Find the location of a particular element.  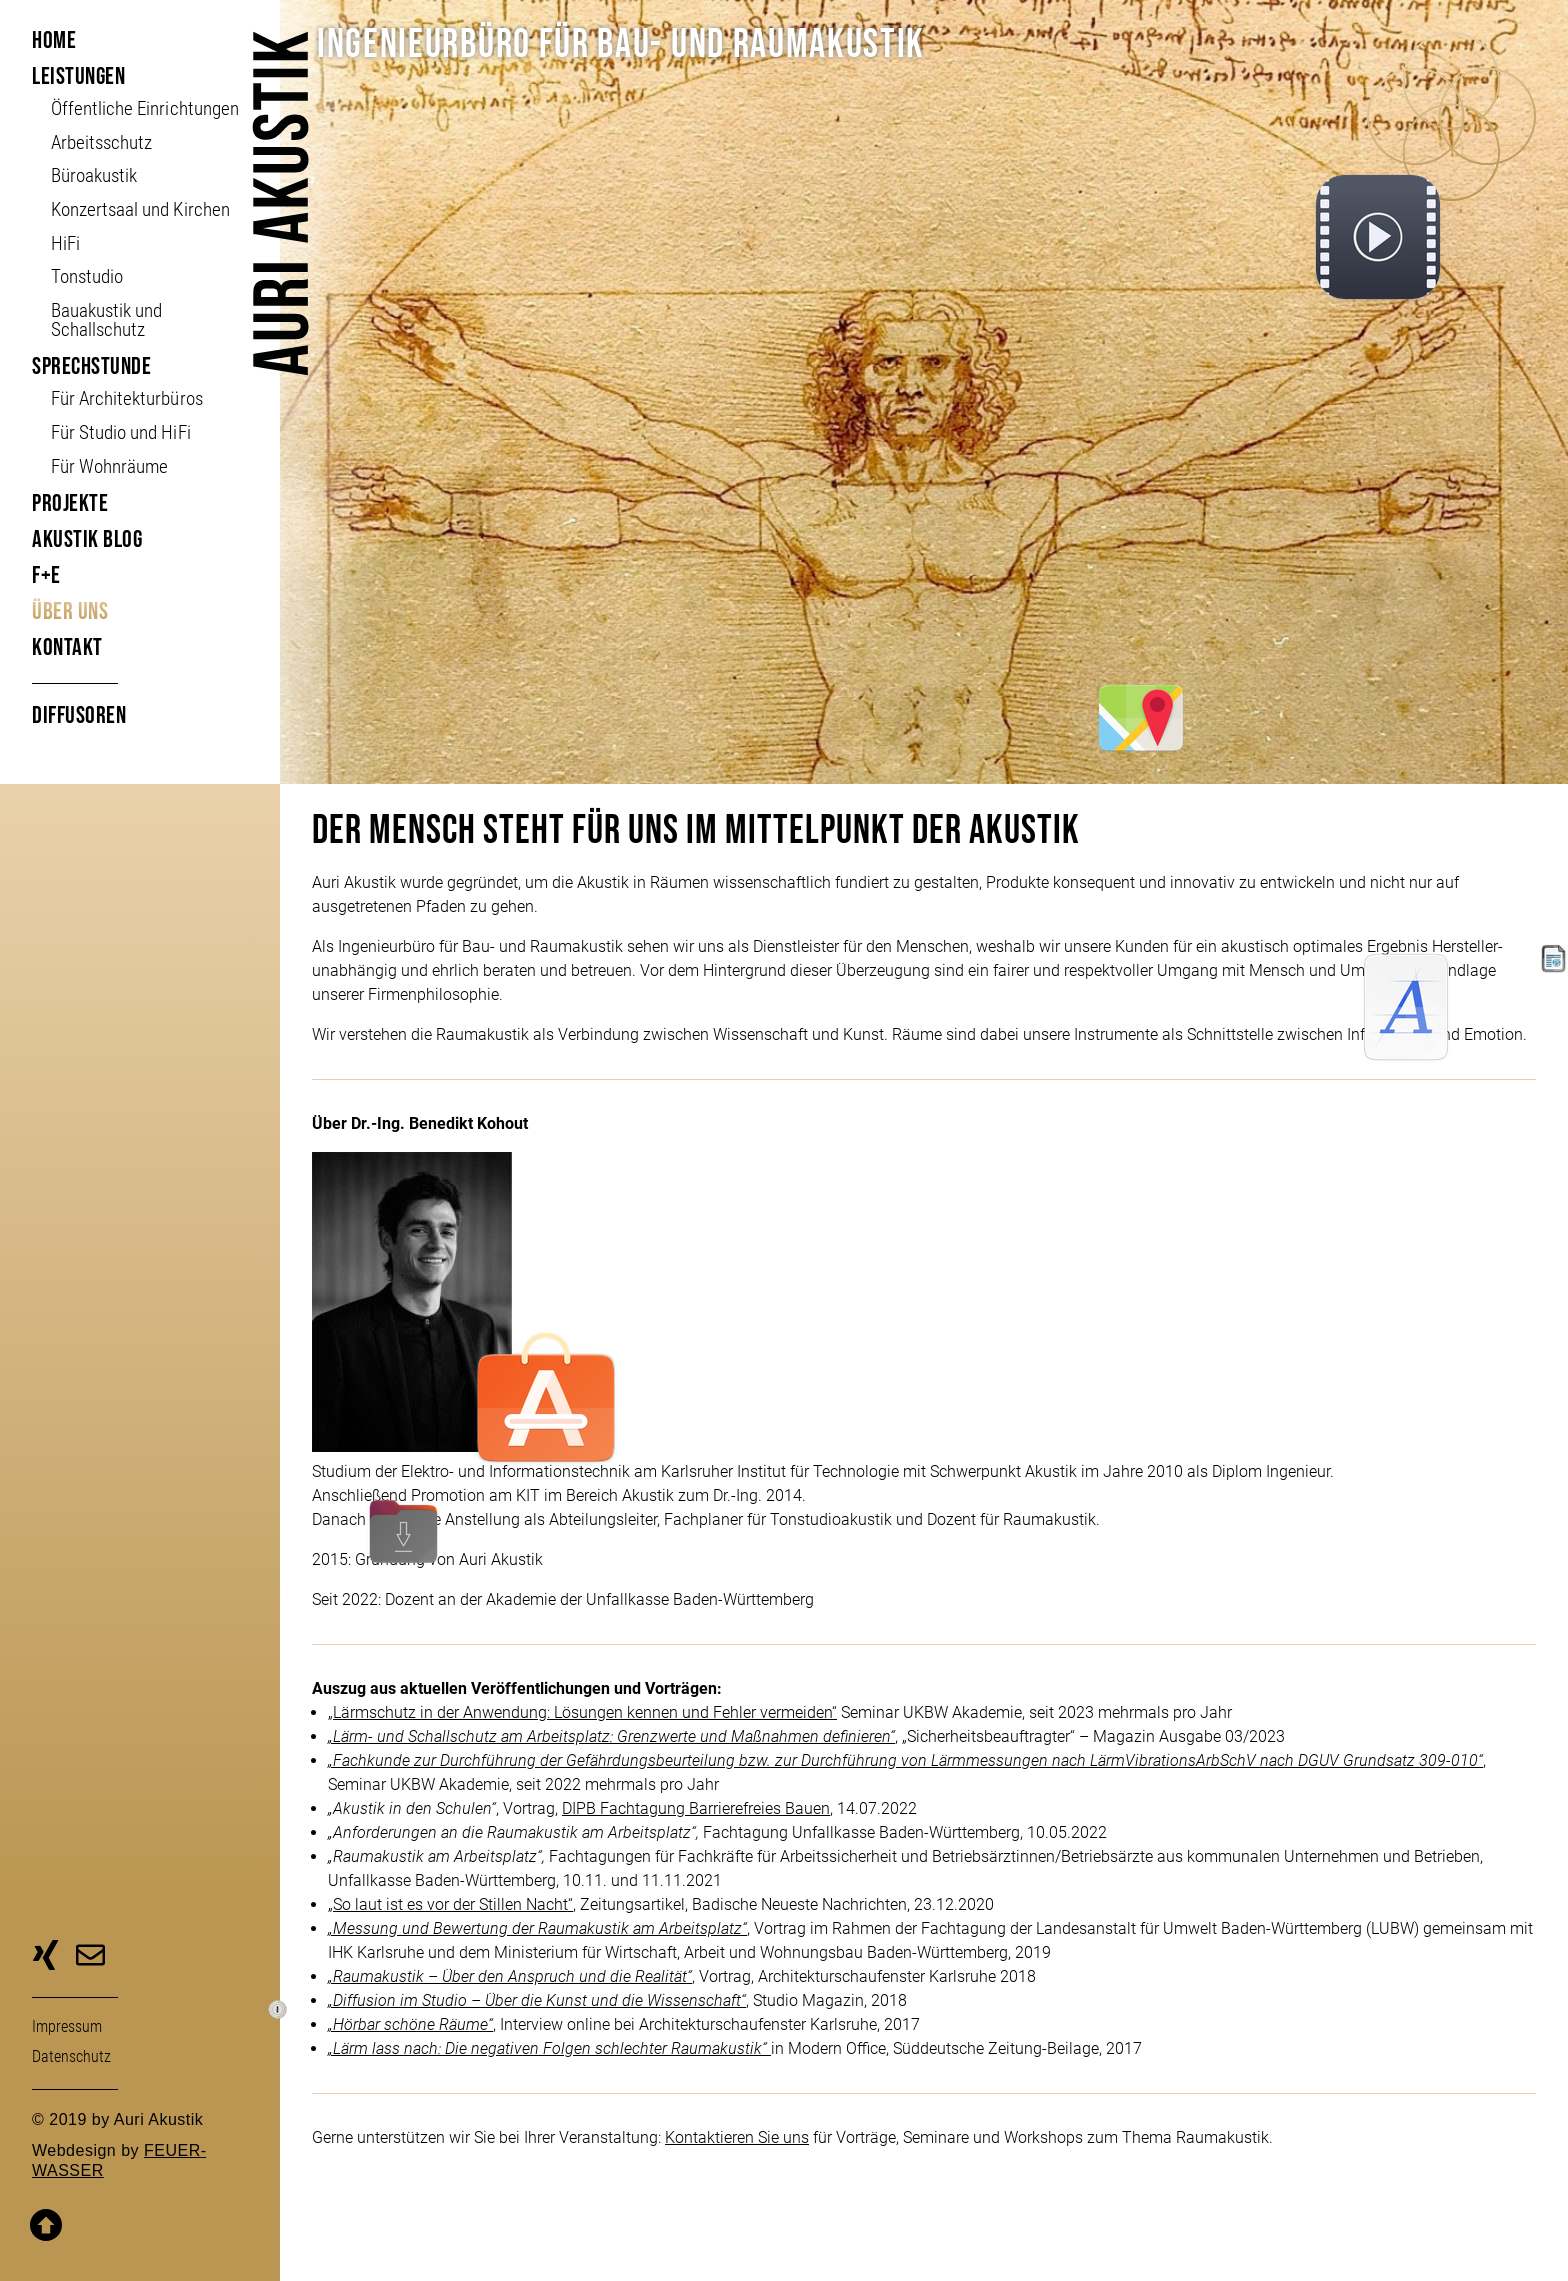

open the passwords app is located at coordinates (277, 2009).